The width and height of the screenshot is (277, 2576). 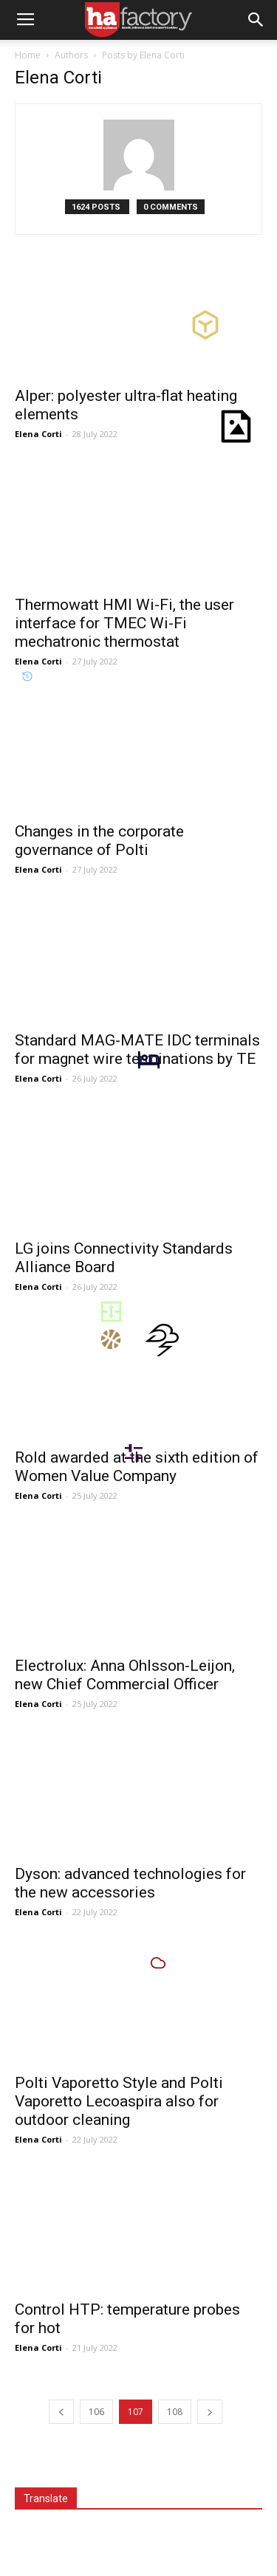 What do you see at coordinates (27, 676) in the screenshot?
I see `skip back 5 seconds in media playback` at bounding box center [27, 676].